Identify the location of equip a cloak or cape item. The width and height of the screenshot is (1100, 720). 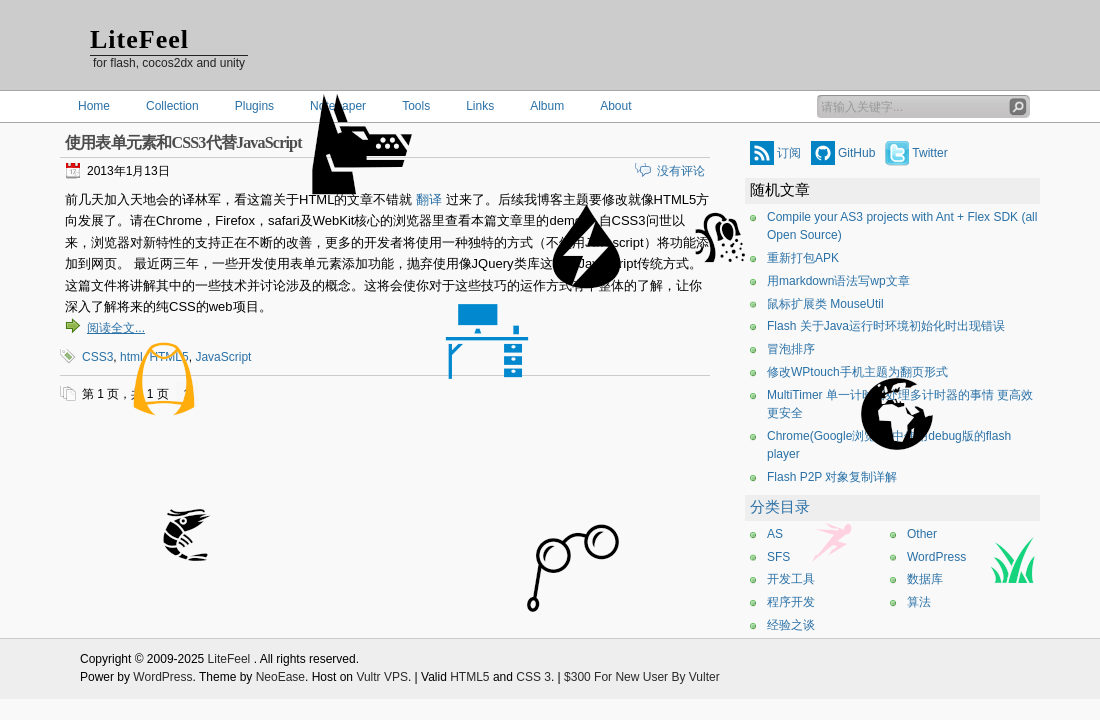
(164, 379).